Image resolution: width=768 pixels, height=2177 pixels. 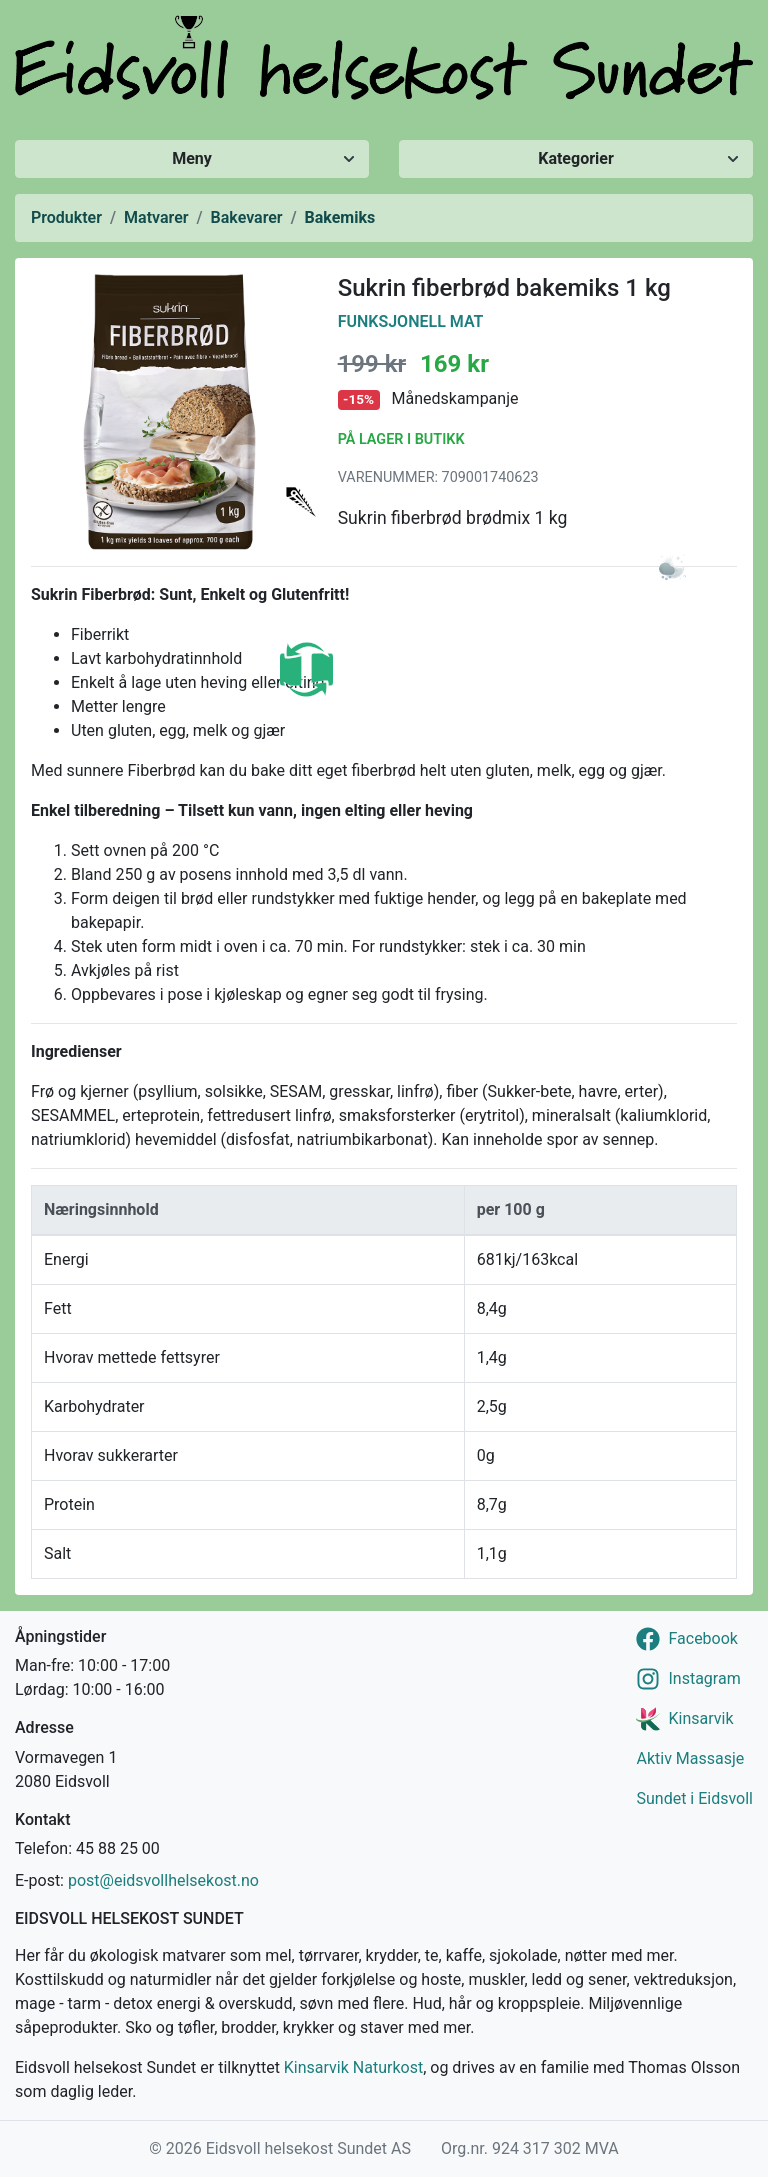 I want to click on view achievements or awards, so click(x=189, y=32).